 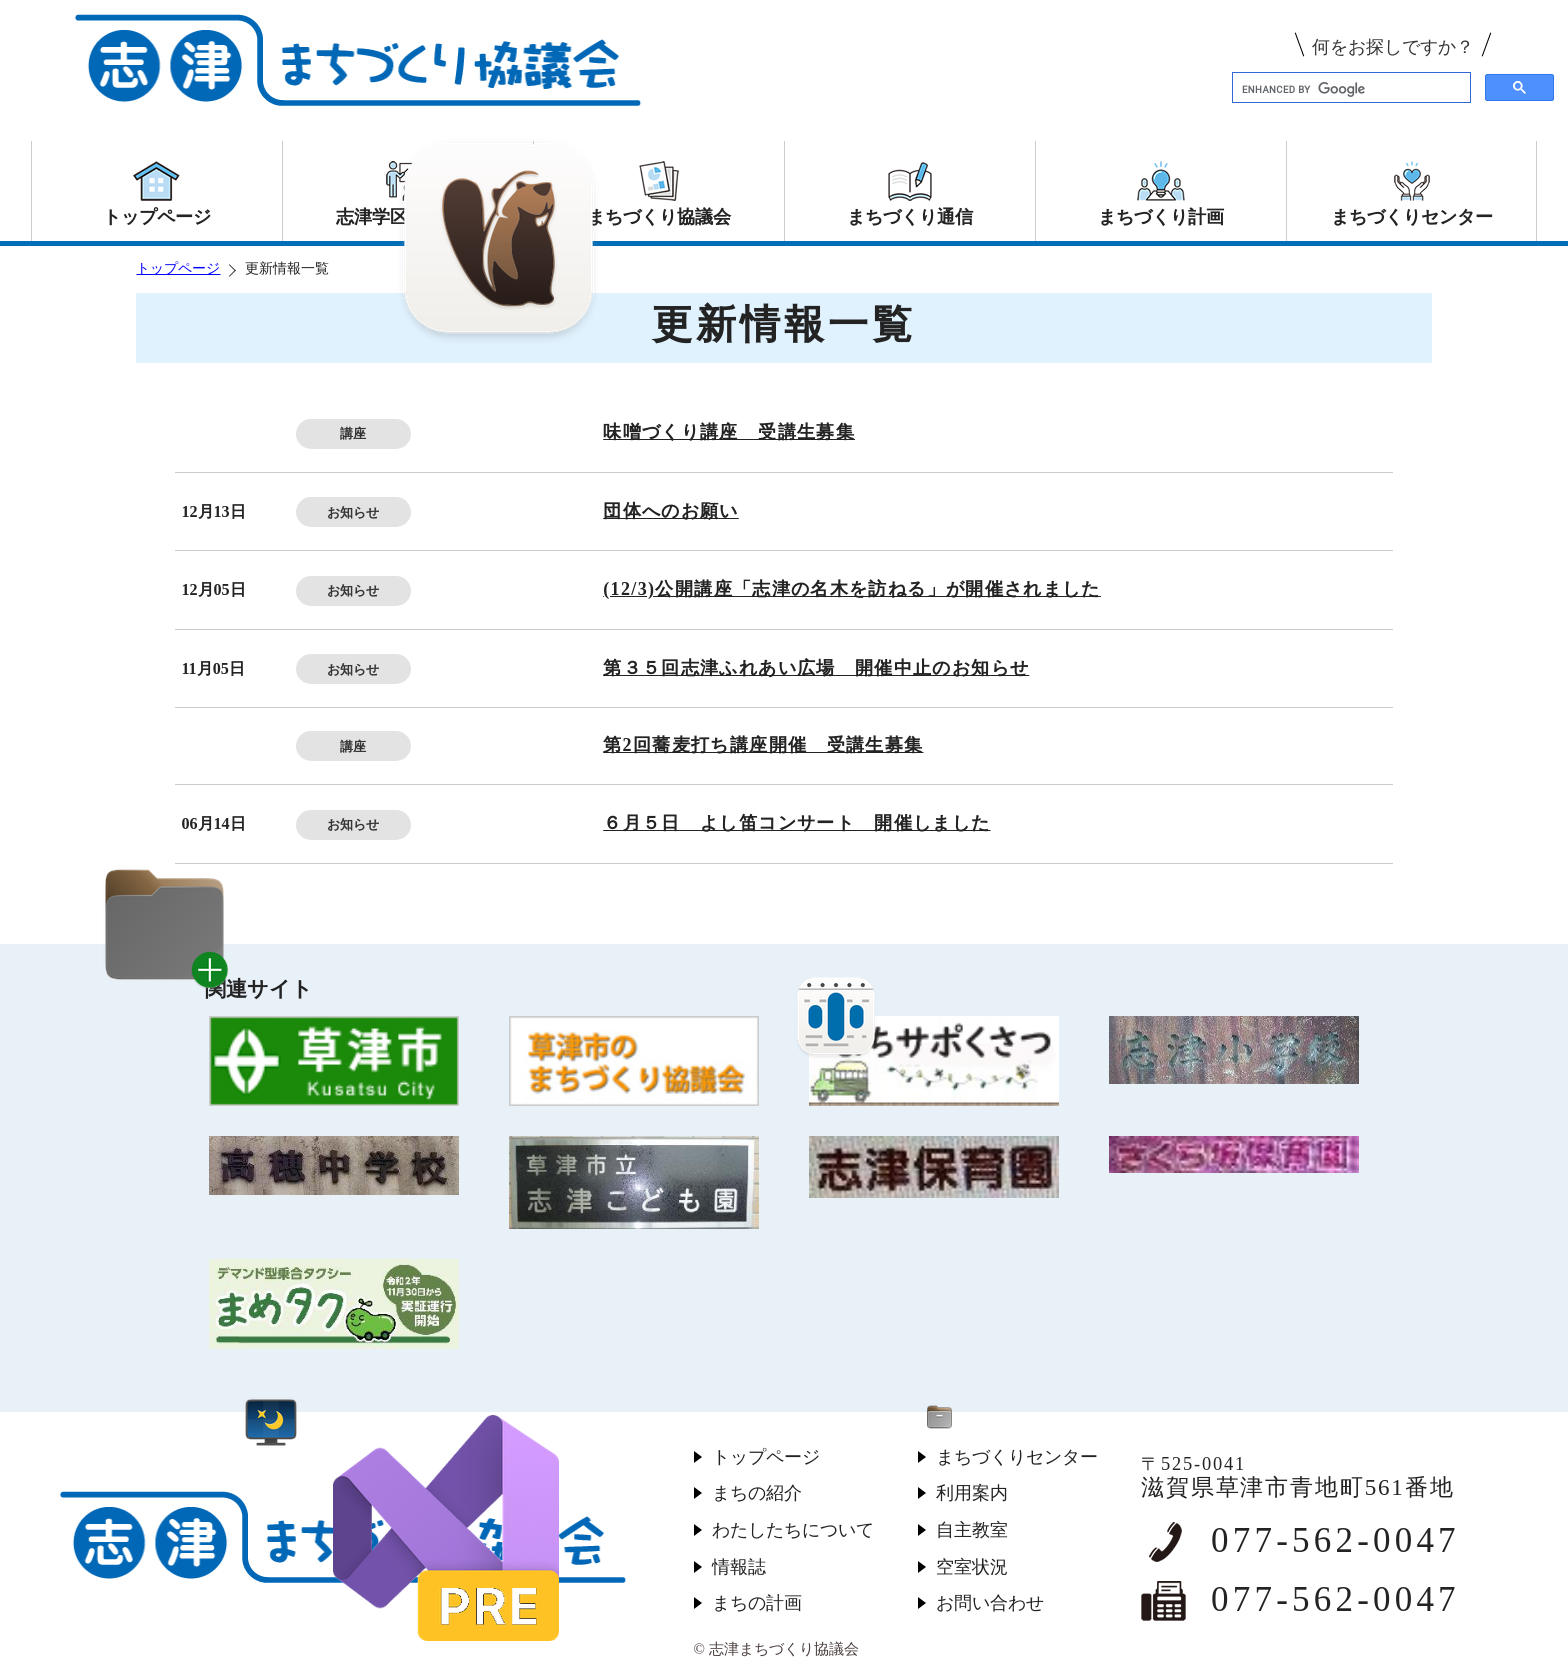 I want to click on open screensaver settings, so click(x=271, y=1422).